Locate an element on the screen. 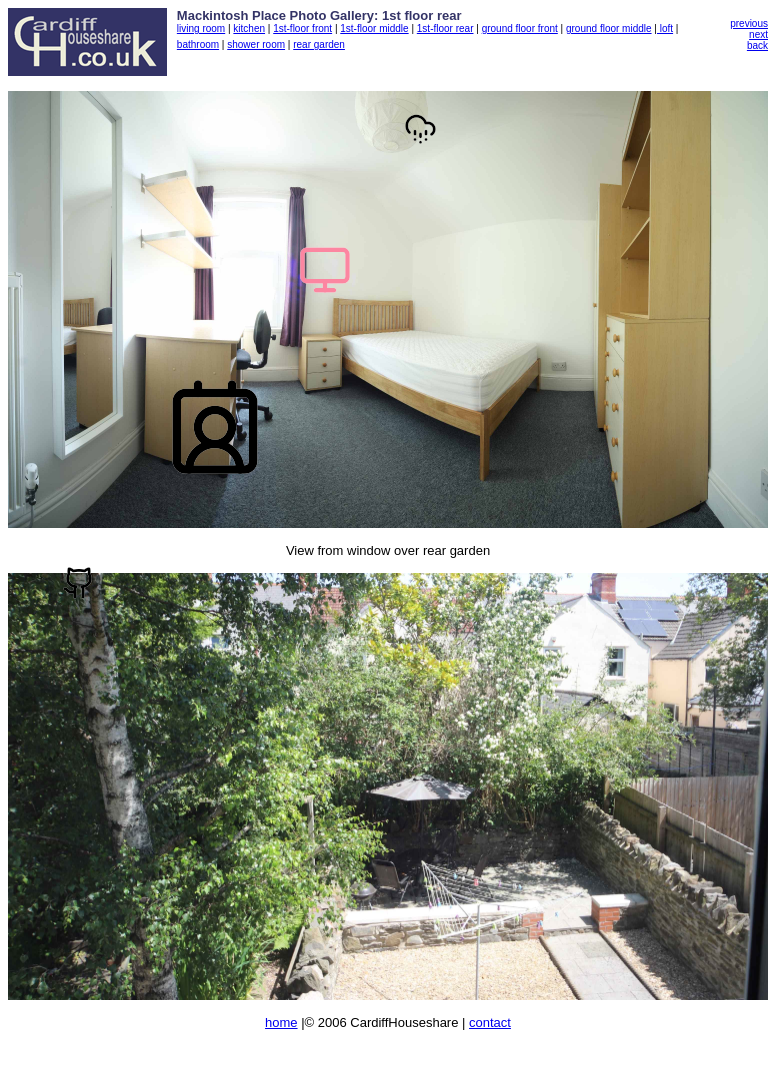 The height and width of the screenshot is (1080, 768). view contact details is located at coordinates (215, 427).